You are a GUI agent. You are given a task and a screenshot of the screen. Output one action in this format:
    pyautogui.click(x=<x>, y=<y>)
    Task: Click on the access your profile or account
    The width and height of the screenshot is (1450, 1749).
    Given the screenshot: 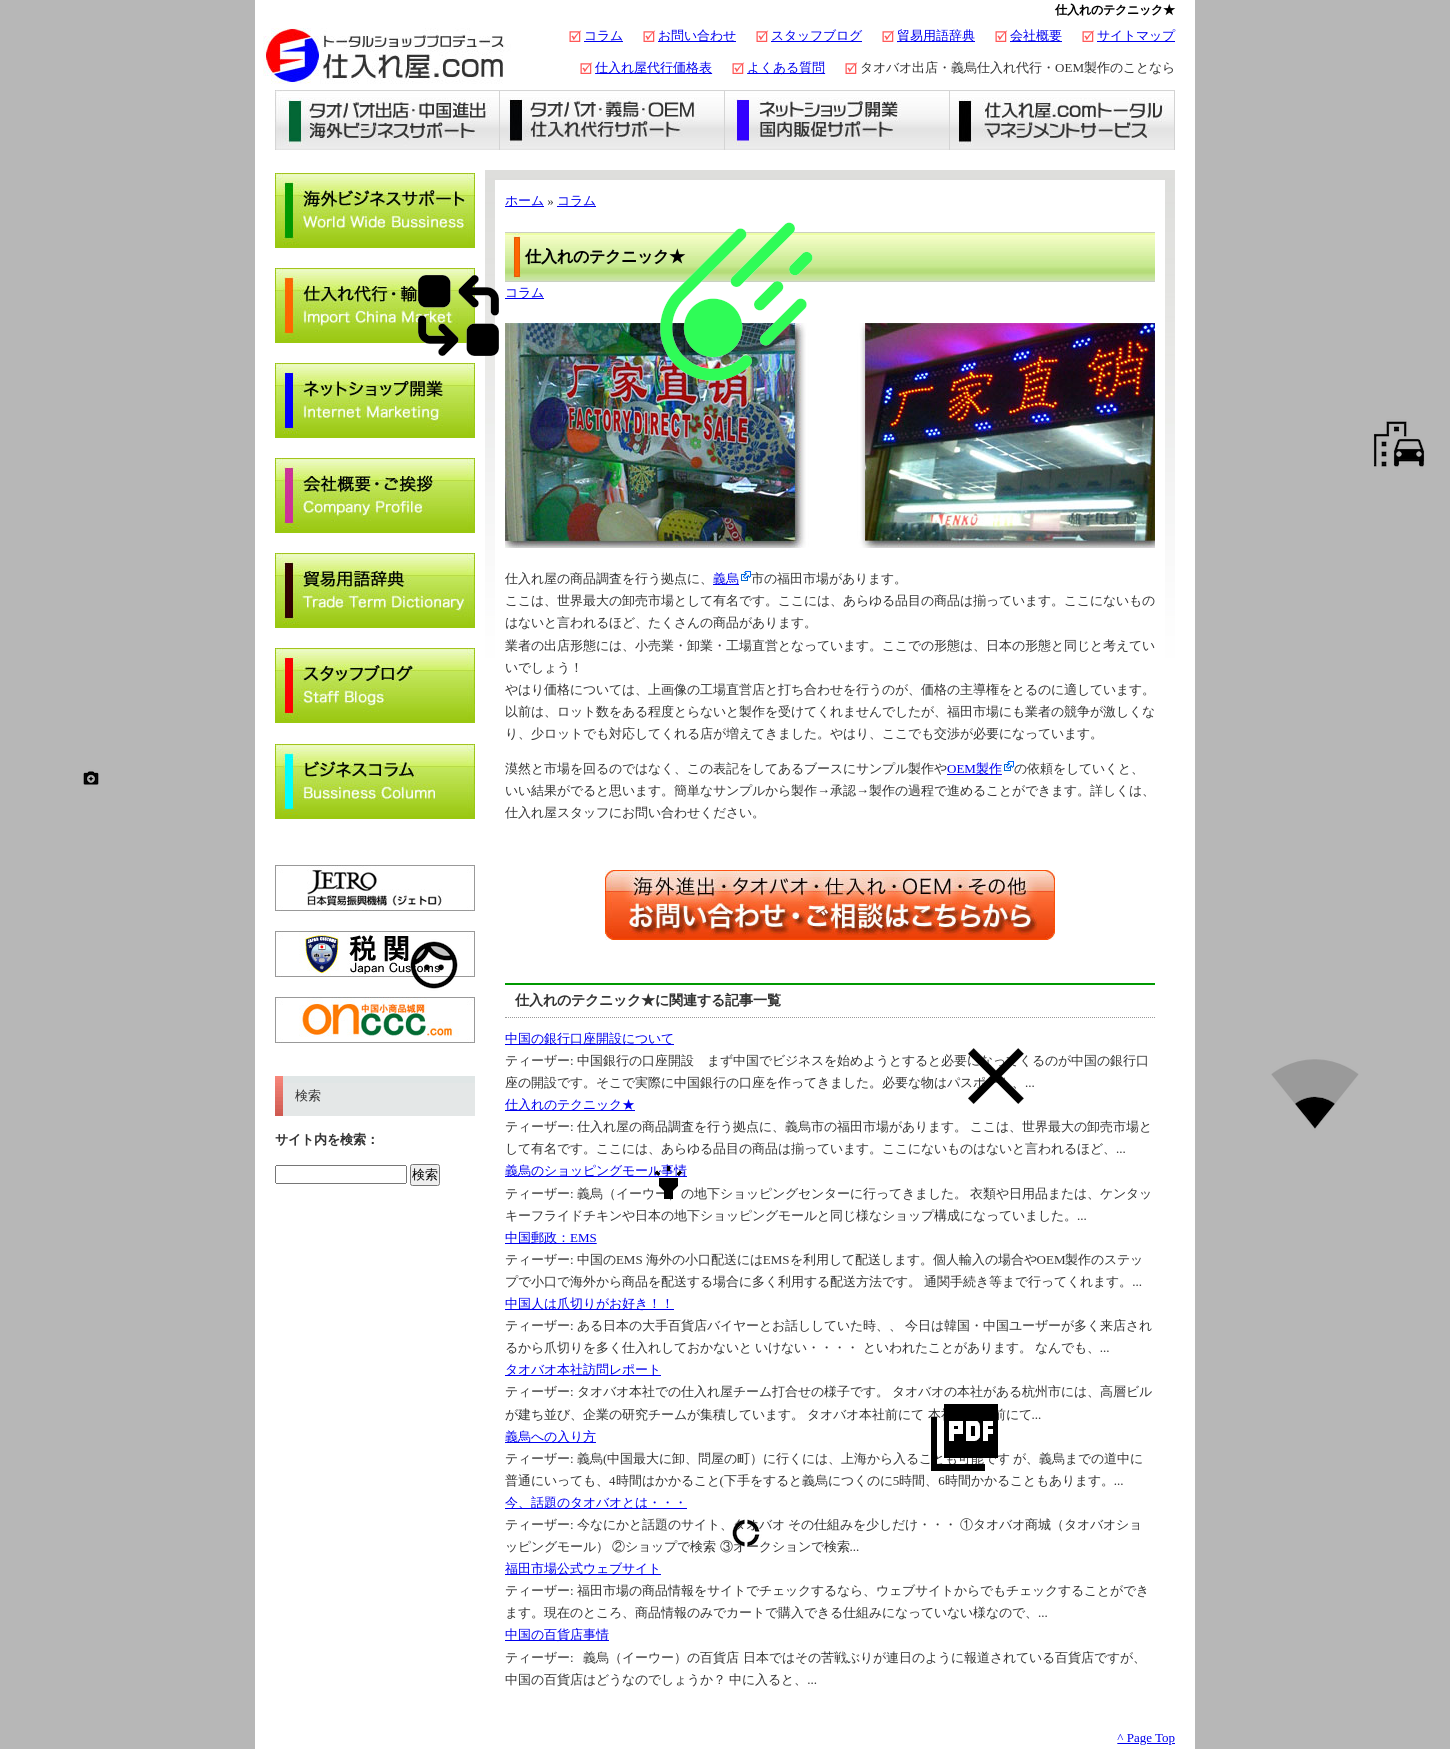 What is the action you would take?
    pyautogui.click(x=434, y=965)
    